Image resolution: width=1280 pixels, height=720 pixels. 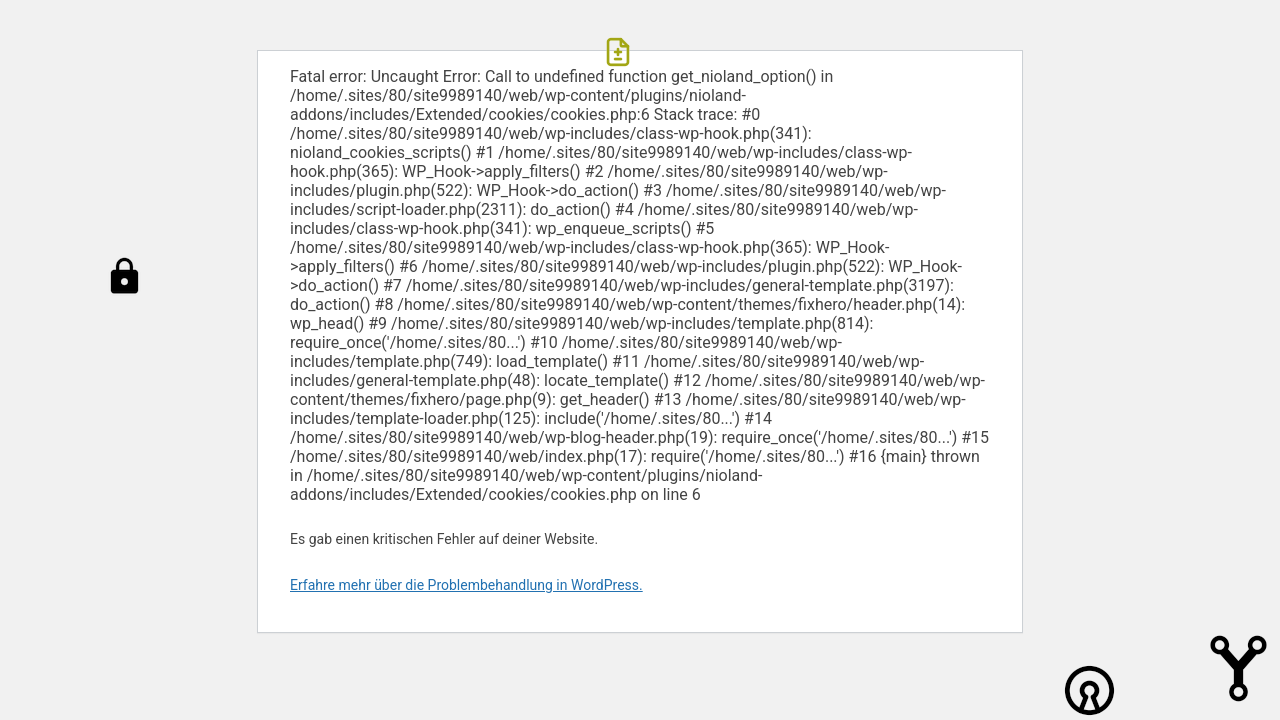 What do you see at coordinates (124, 276) in the screenshot?
I see `lock or secure this item` at bounding box center [124, 276].